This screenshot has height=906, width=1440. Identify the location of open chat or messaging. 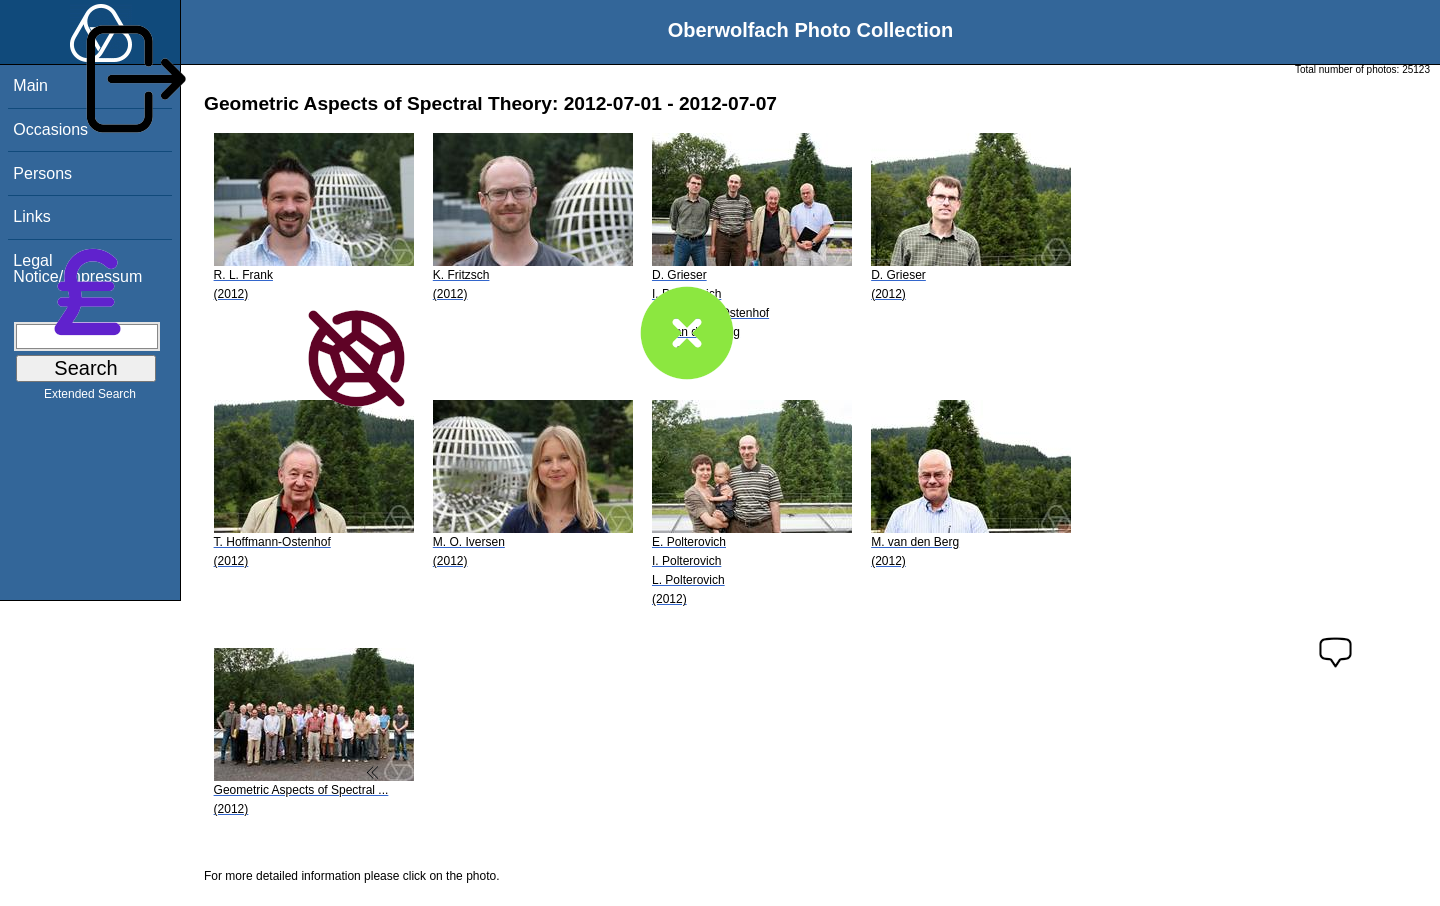
(1335, 652).